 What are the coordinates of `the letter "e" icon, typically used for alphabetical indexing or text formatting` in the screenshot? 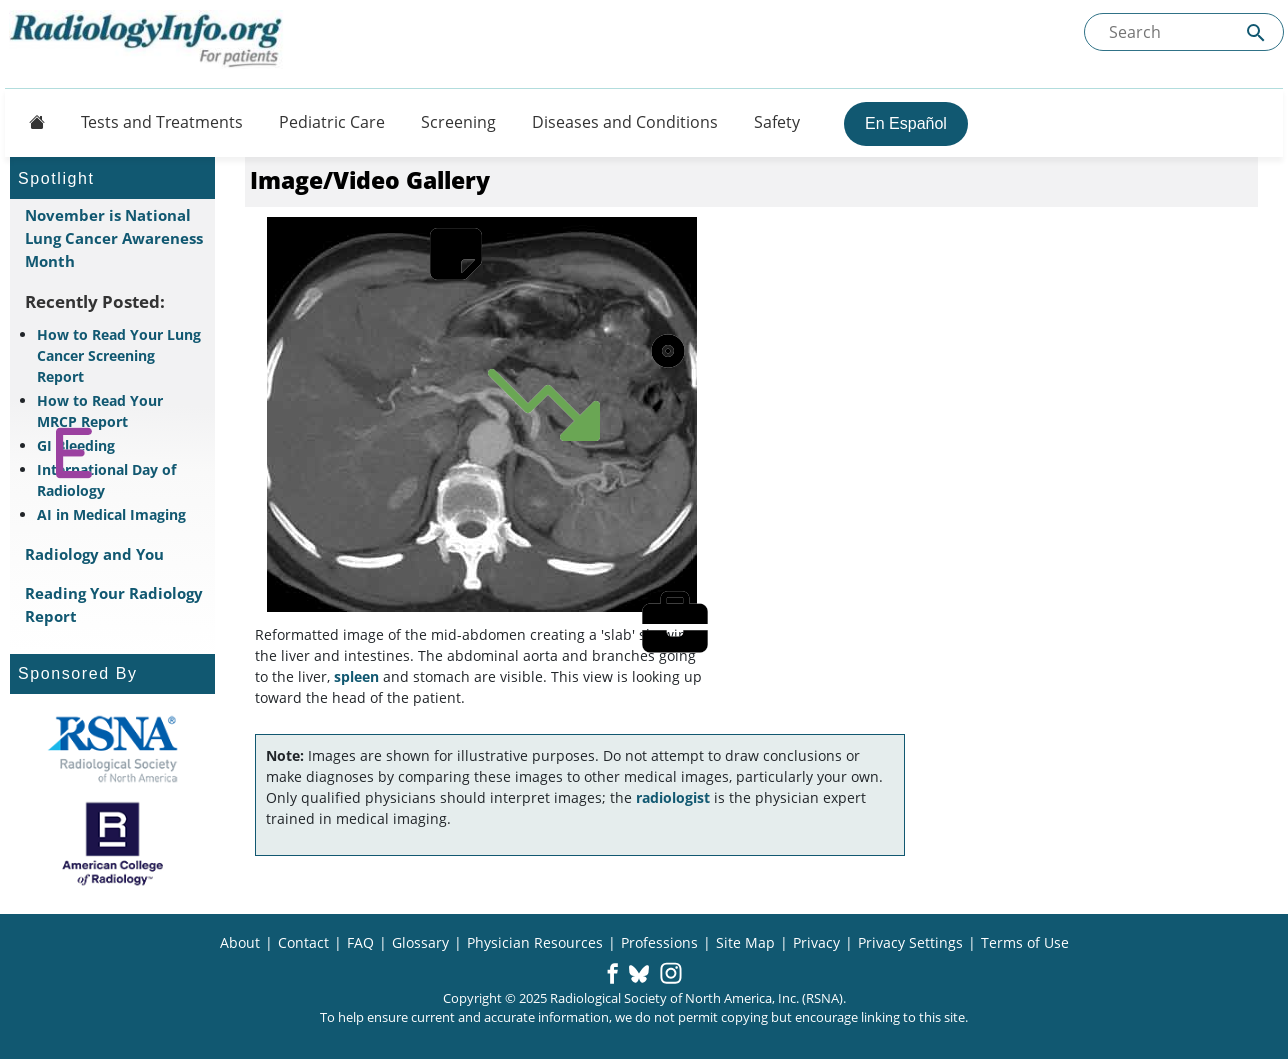 It's located at (74, 453).